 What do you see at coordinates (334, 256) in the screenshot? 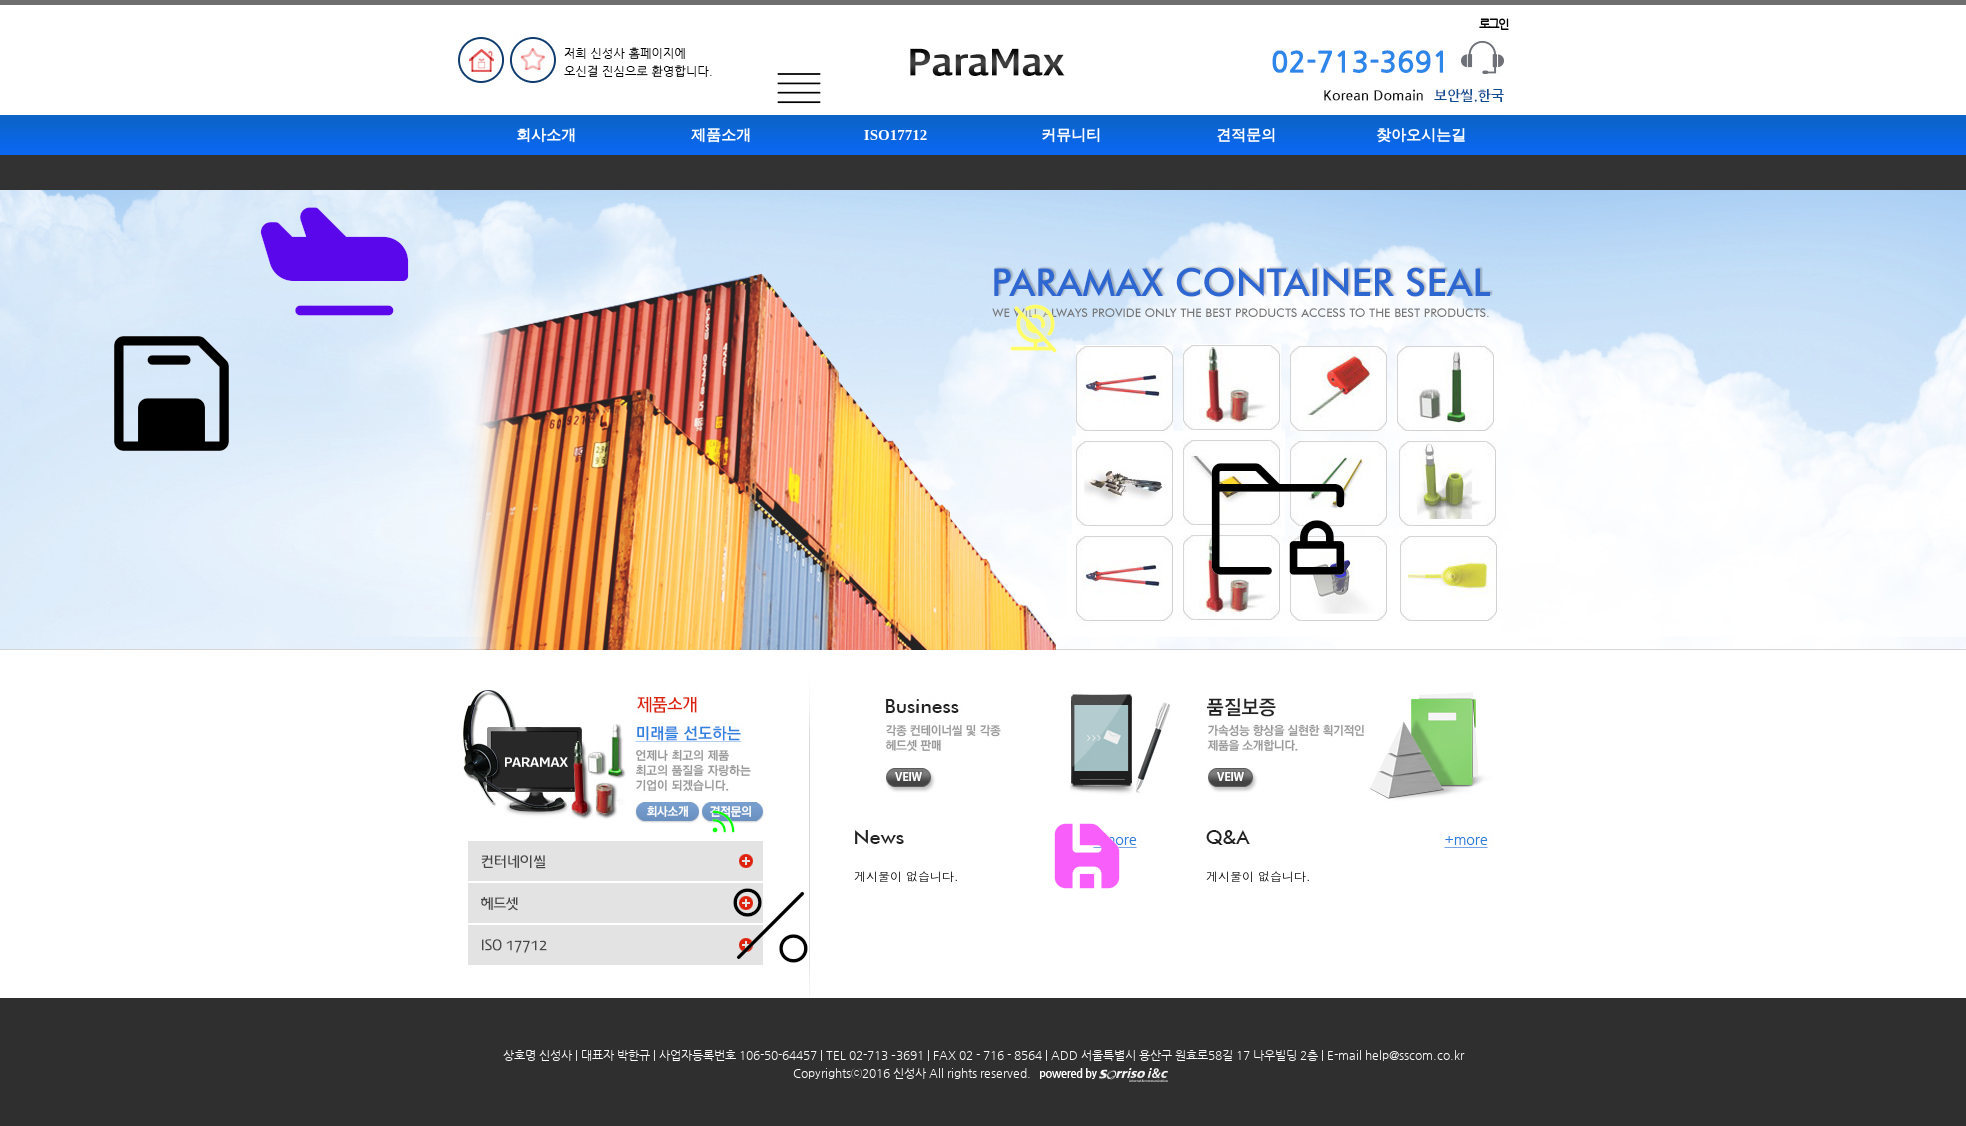
I see `indicates flight mode is active` at bounding box center [334, 256].